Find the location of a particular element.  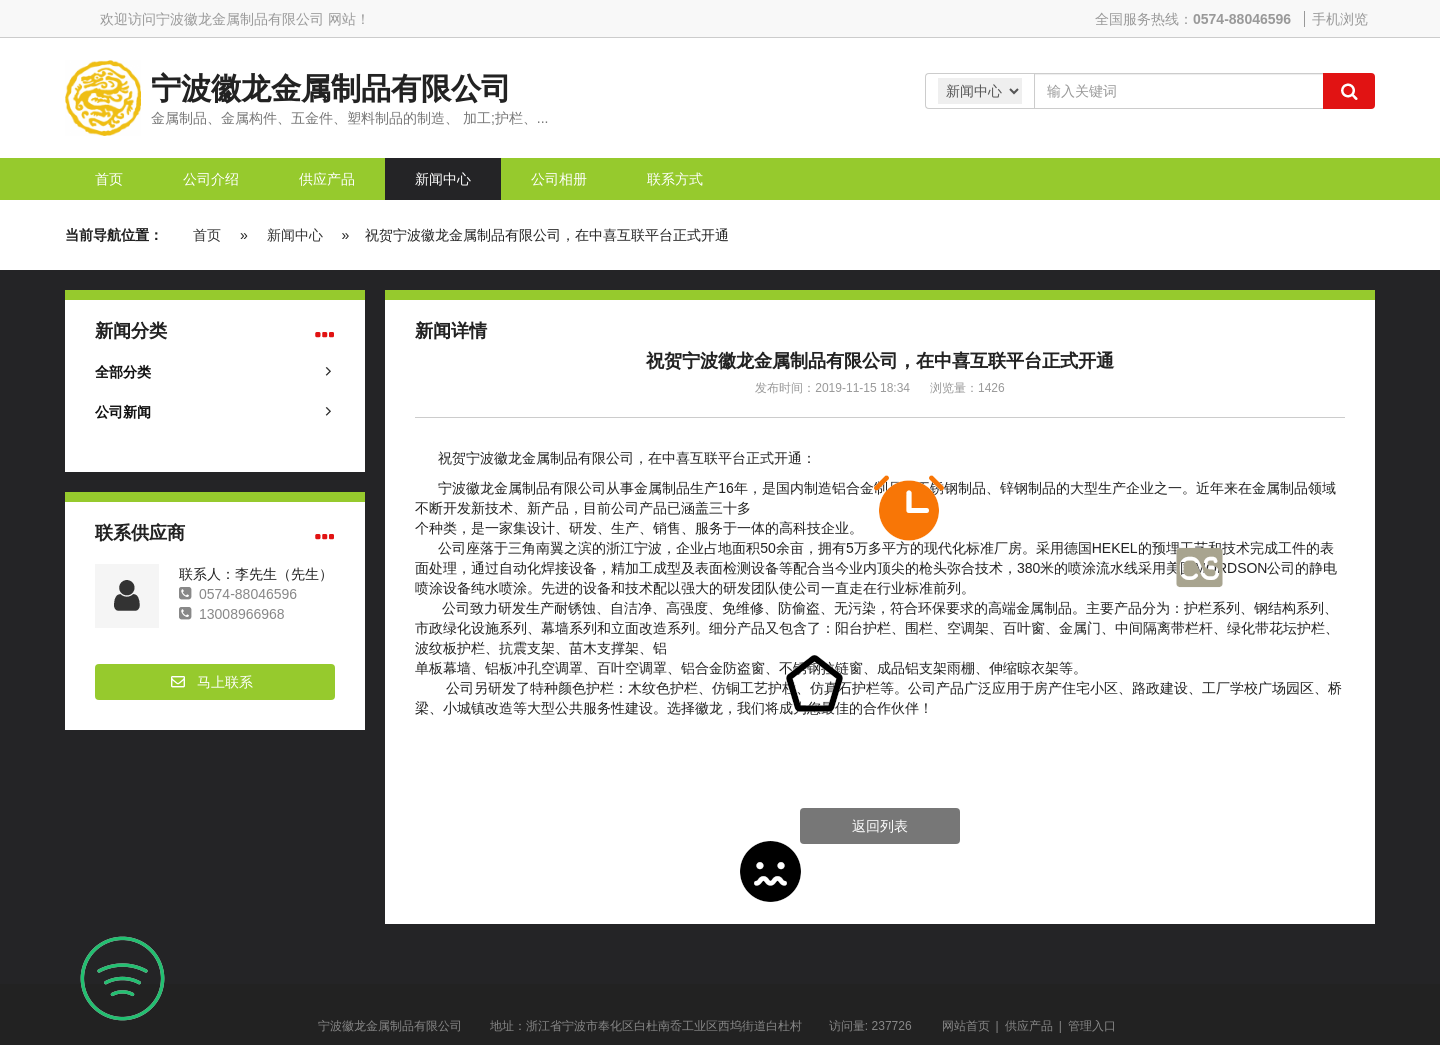

set or view alarms is located at coordinates (909, 508).